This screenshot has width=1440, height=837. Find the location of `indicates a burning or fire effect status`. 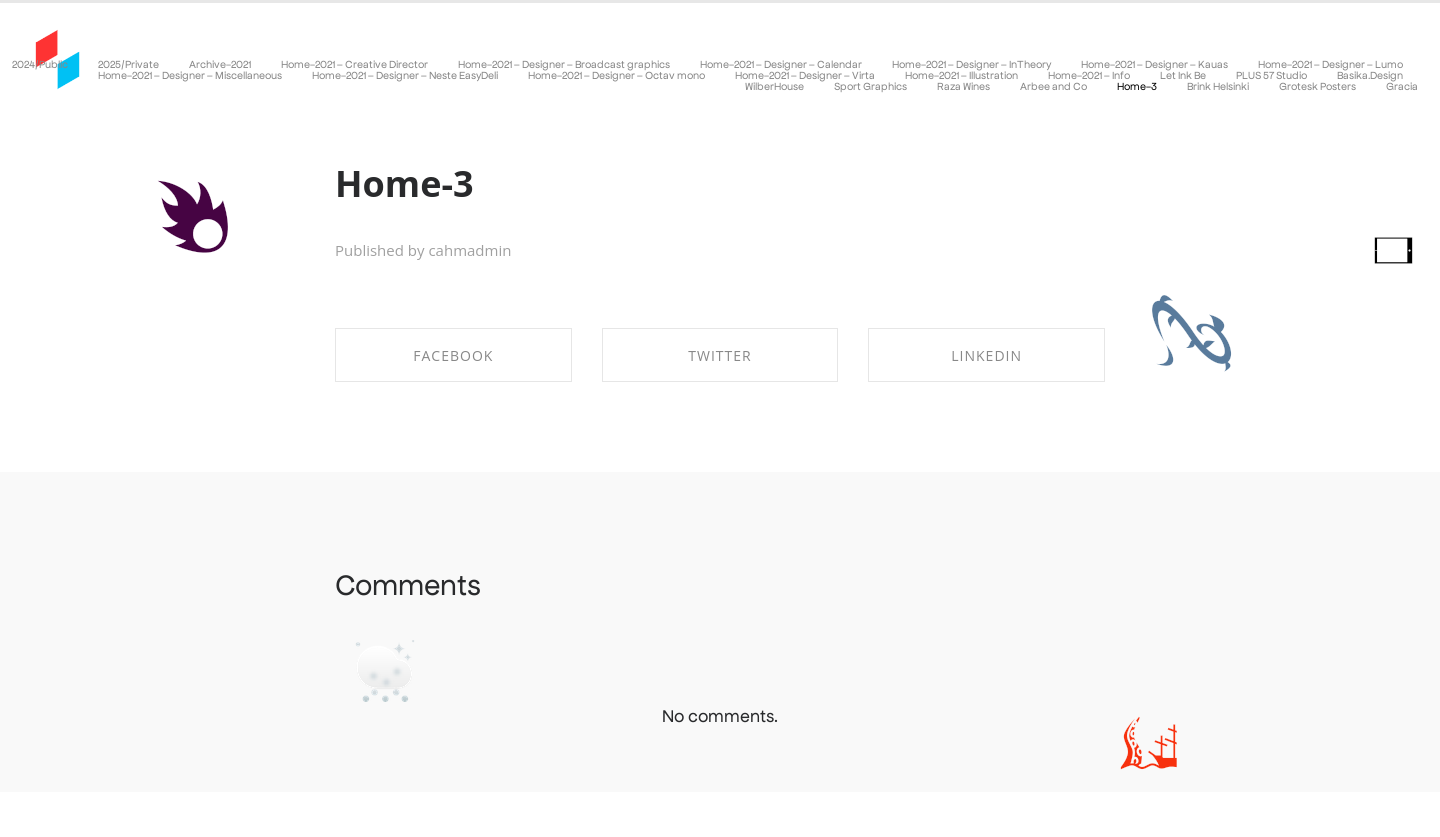

indicates a burning or fire effect status is located at coordinates (190, 214).